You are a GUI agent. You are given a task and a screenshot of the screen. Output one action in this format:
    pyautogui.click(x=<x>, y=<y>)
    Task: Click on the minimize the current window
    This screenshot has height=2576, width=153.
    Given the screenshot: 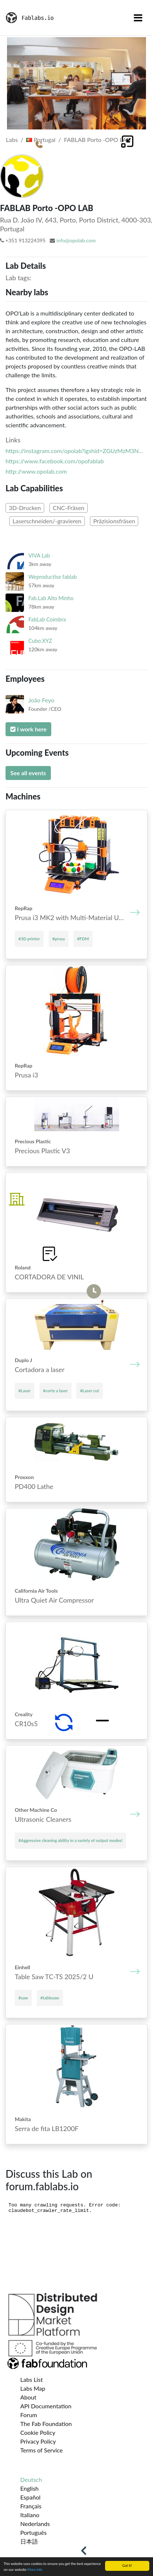 What is the action you would take?
    pyautogui.click(x=128, y=141)
    